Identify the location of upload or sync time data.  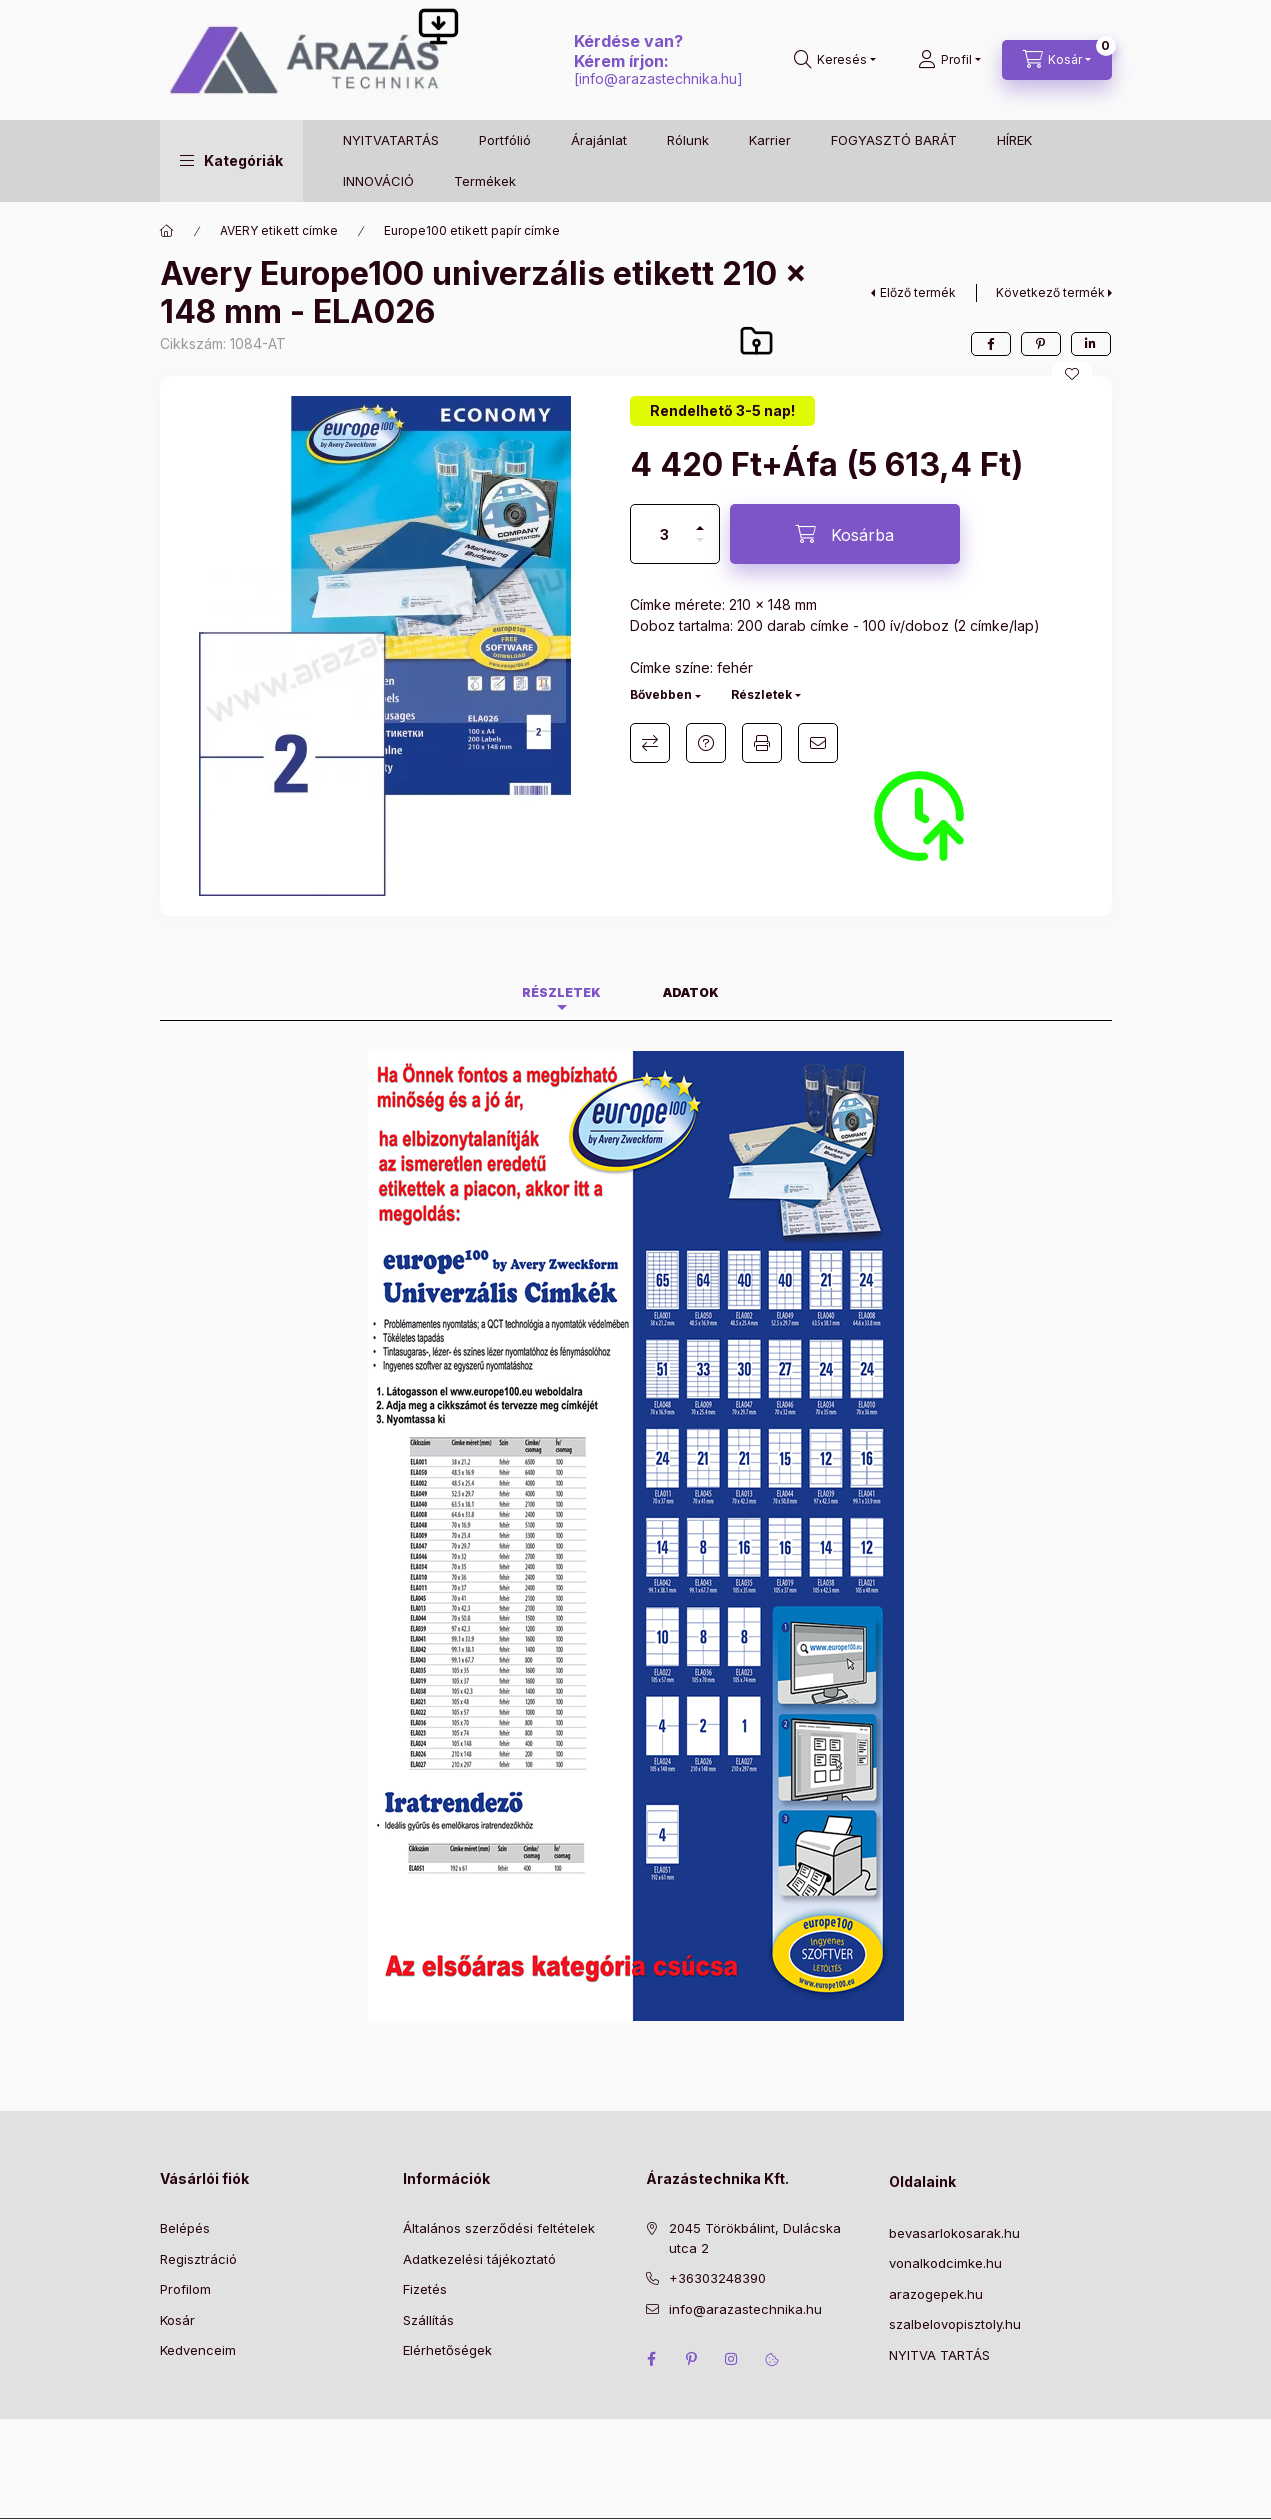
(919, 816).